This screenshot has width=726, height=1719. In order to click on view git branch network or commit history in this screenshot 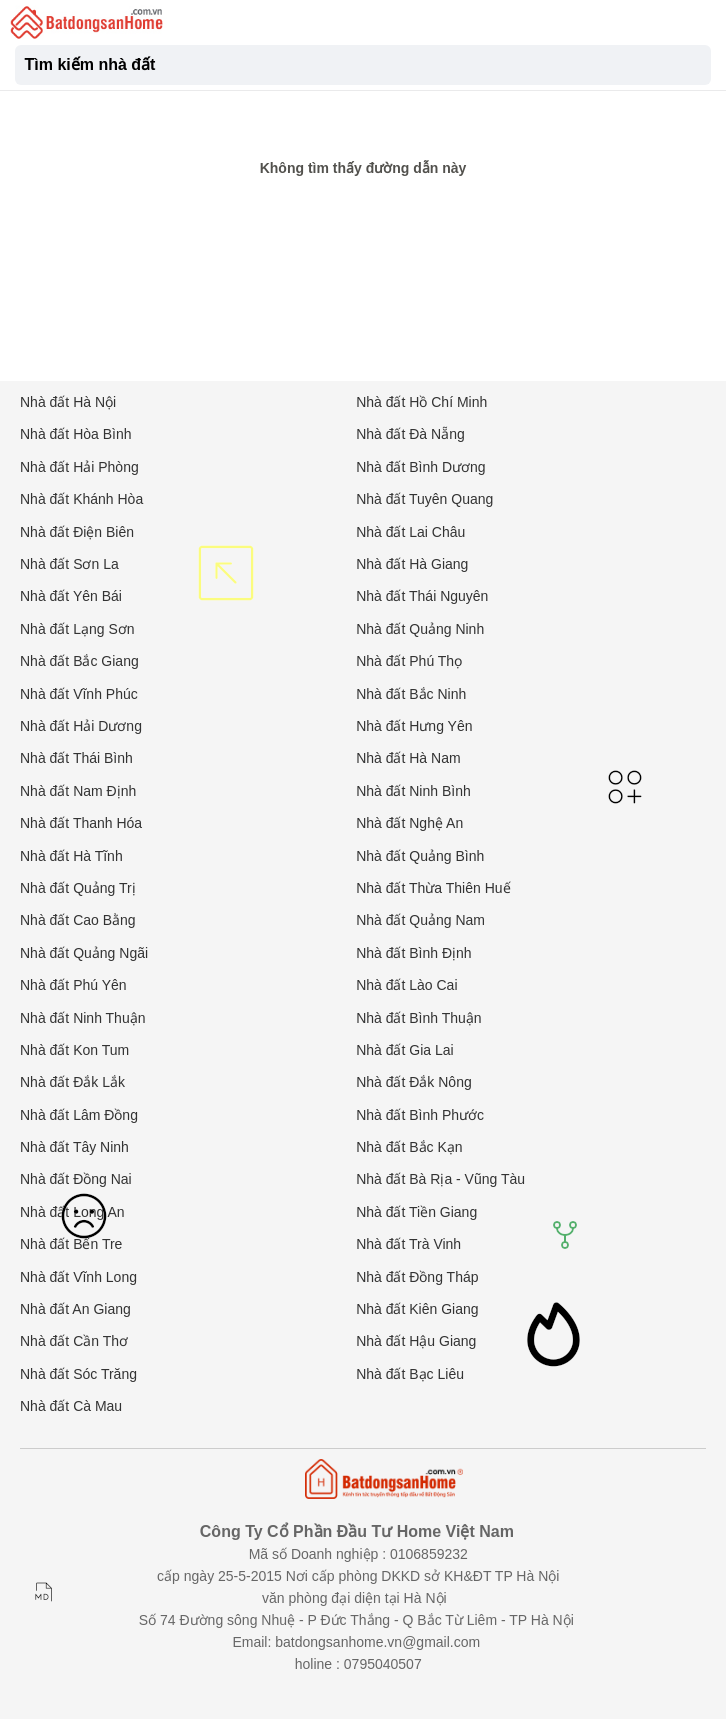, I will do `click(565, 1235)`.